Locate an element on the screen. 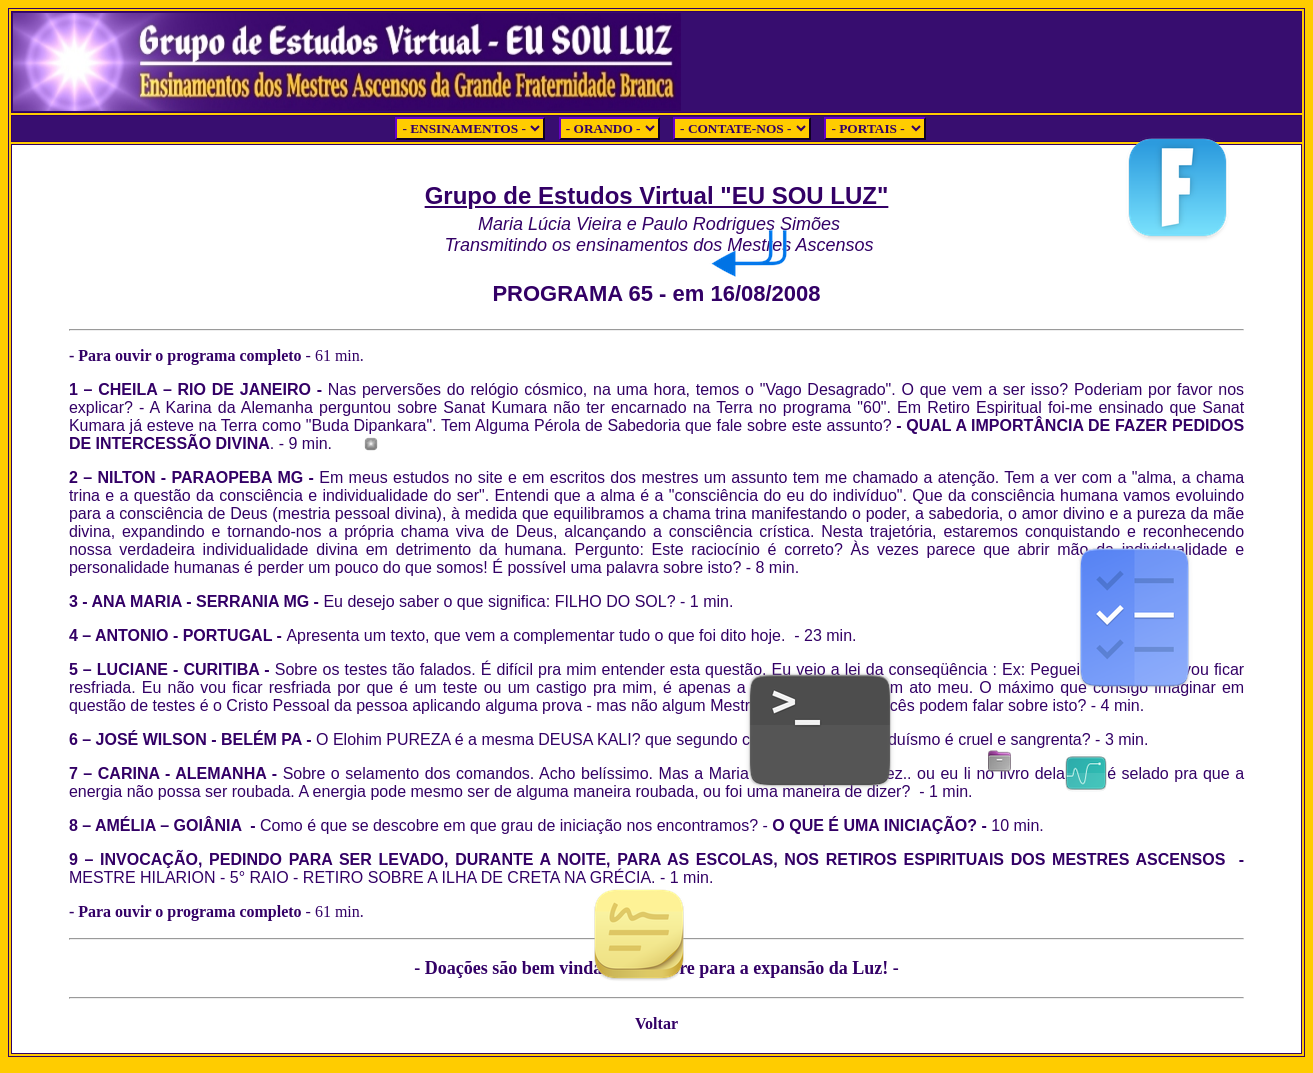  open your bookmarks or saved items app is located at coordinates (1134, 617).